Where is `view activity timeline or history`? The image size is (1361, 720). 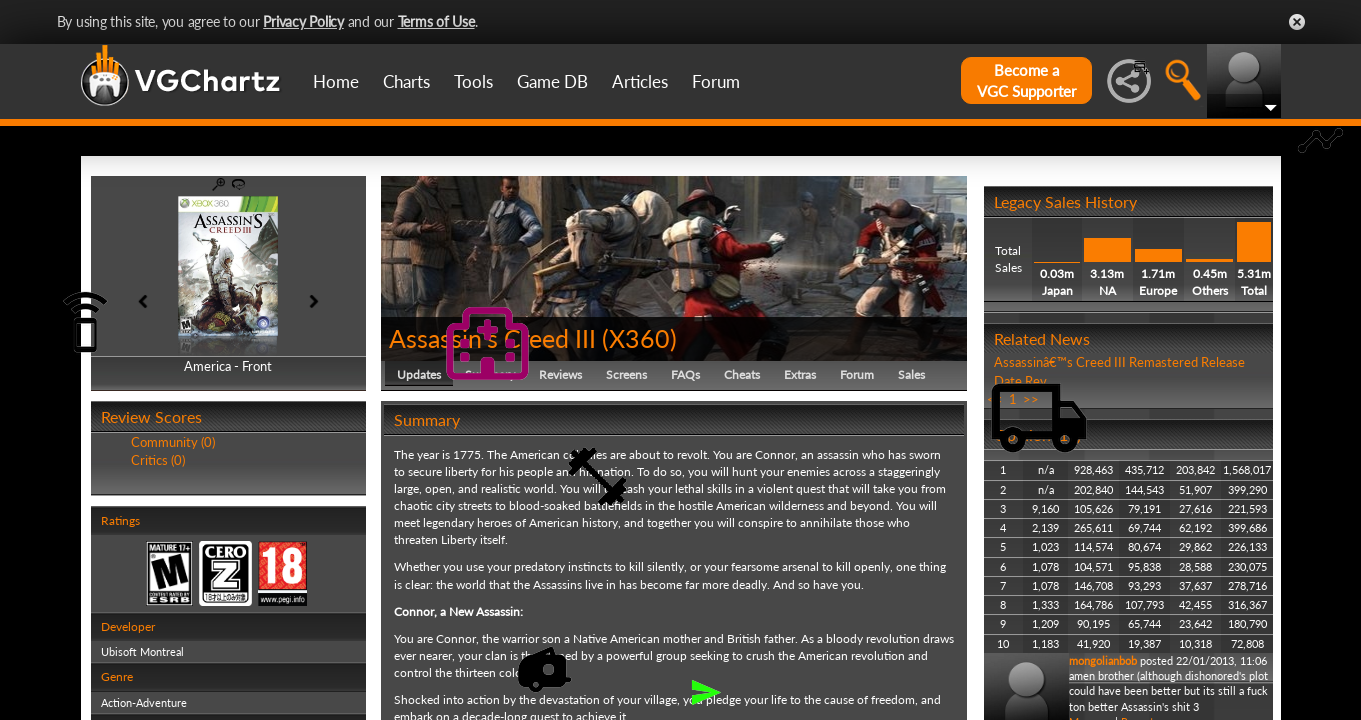
view activity timeline or history is located at coordinates (1320, 140).